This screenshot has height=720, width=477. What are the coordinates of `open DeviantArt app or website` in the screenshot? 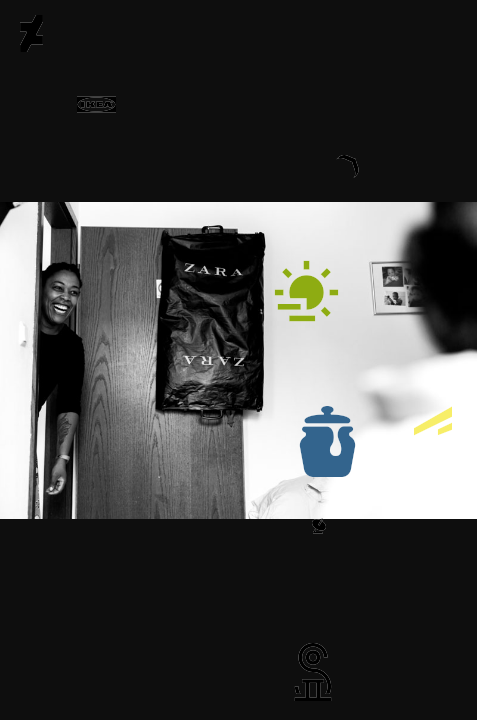 It's located at (31, 33).